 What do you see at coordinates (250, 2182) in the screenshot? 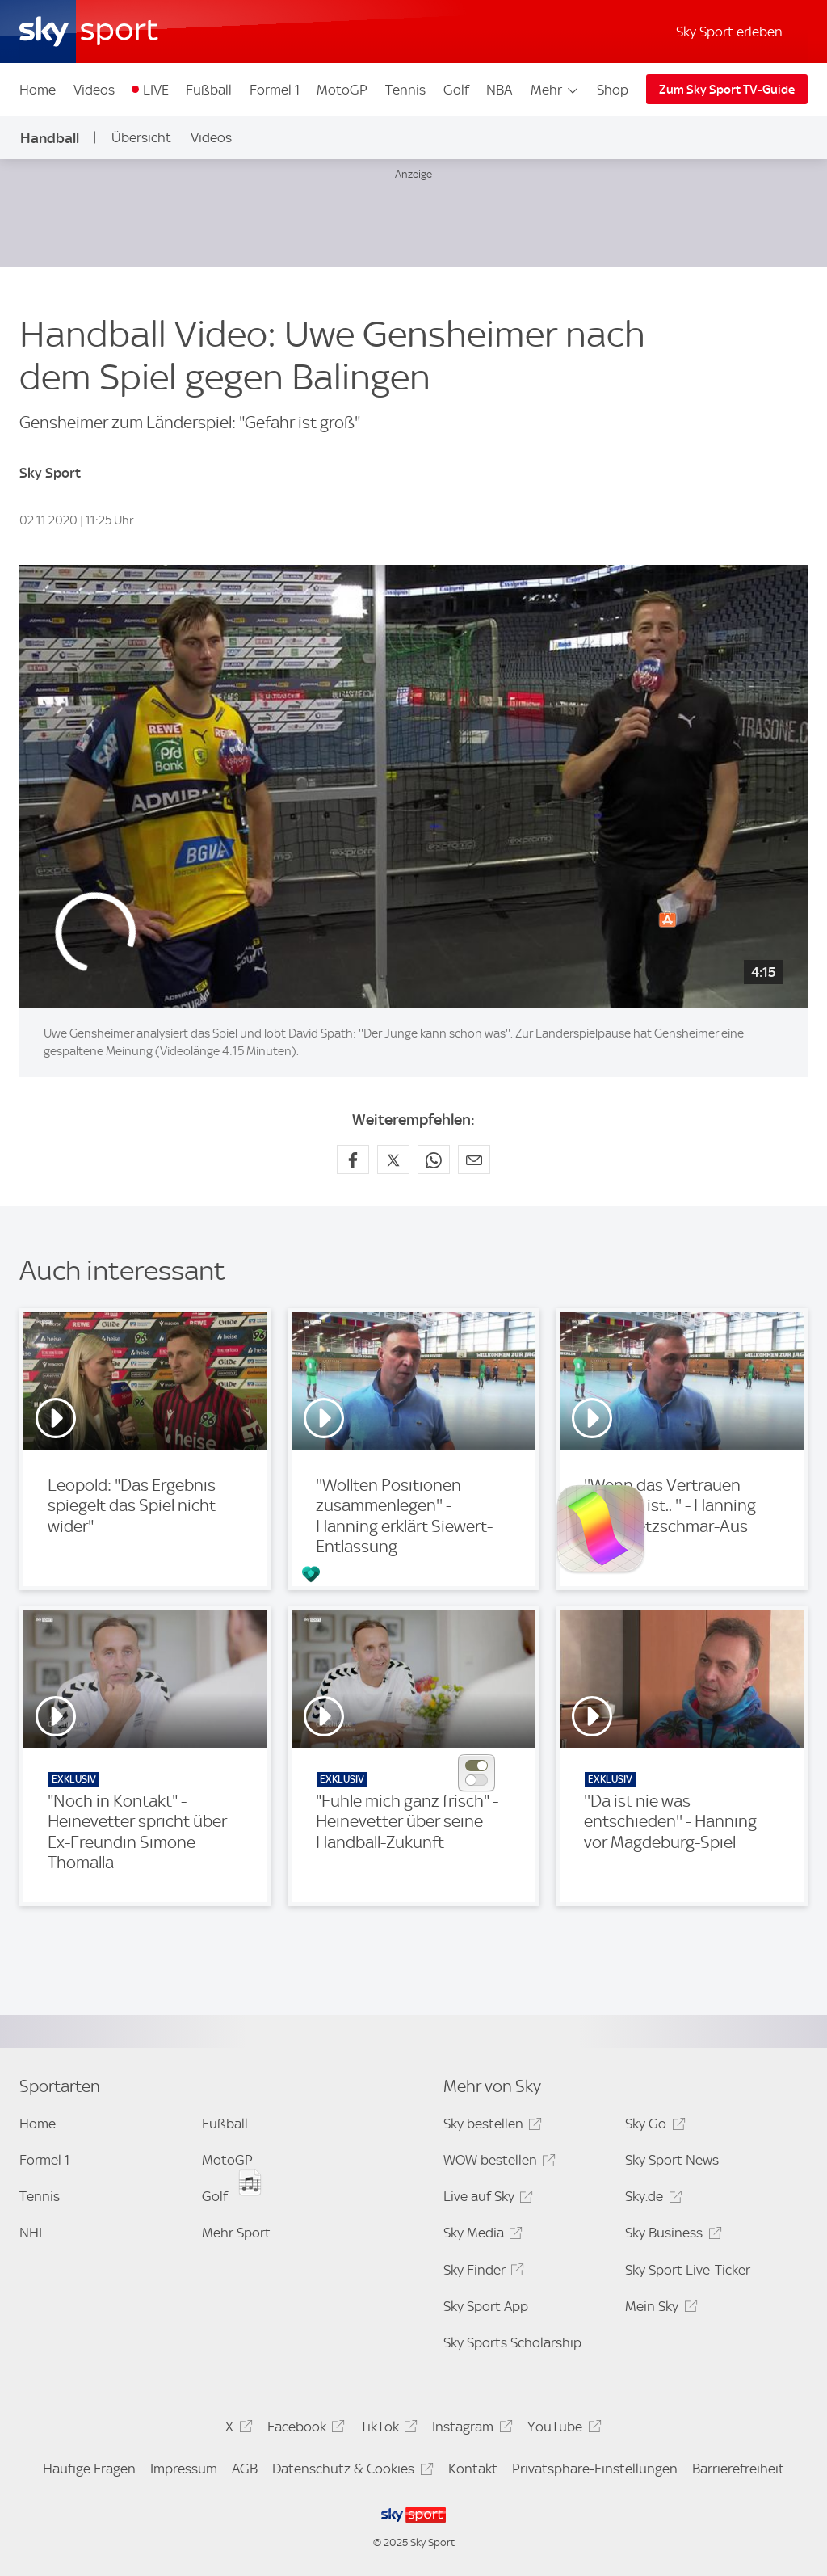
I see `a melody or music audio file` at bounding box center [250, 2182].